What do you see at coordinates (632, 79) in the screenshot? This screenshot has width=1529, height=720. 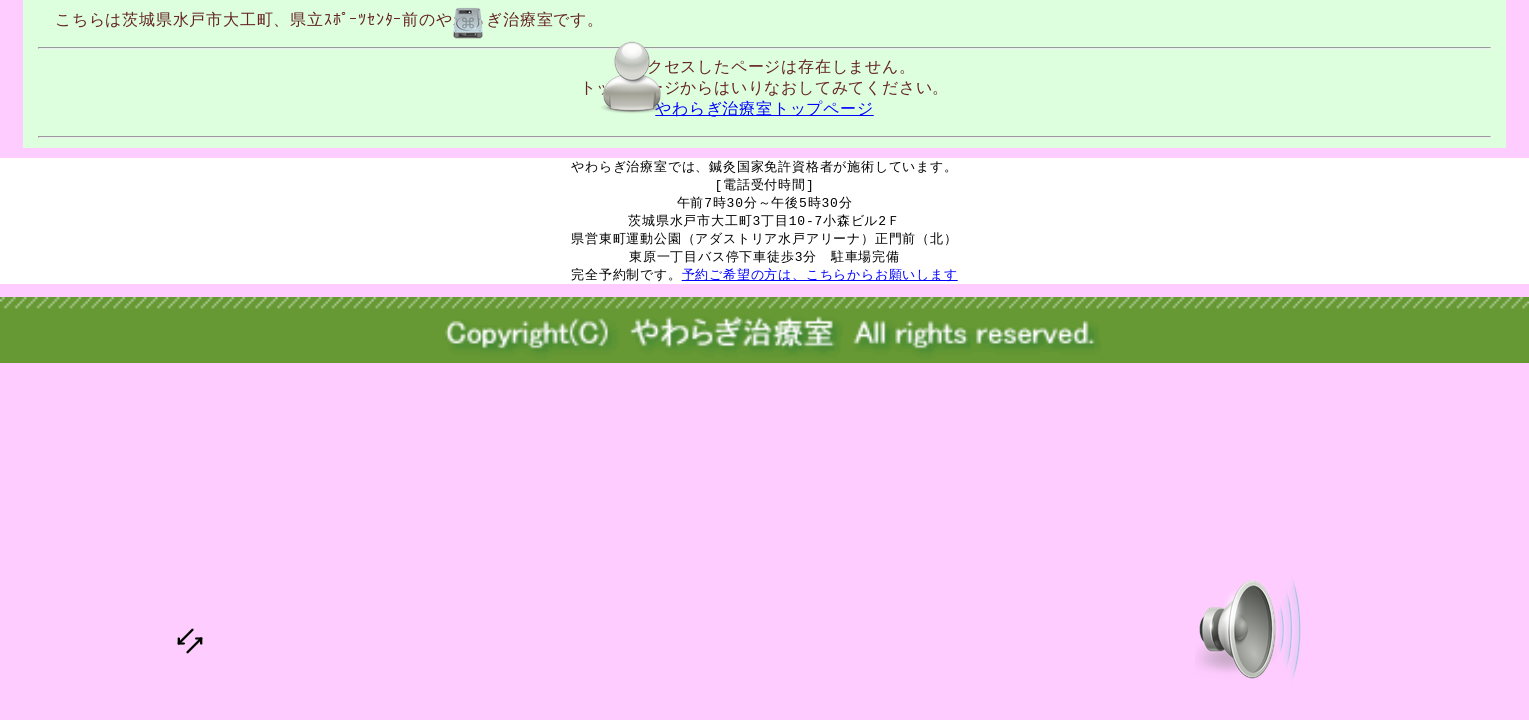 I see `default user profile placeholder` at bounding box center [632, 79].